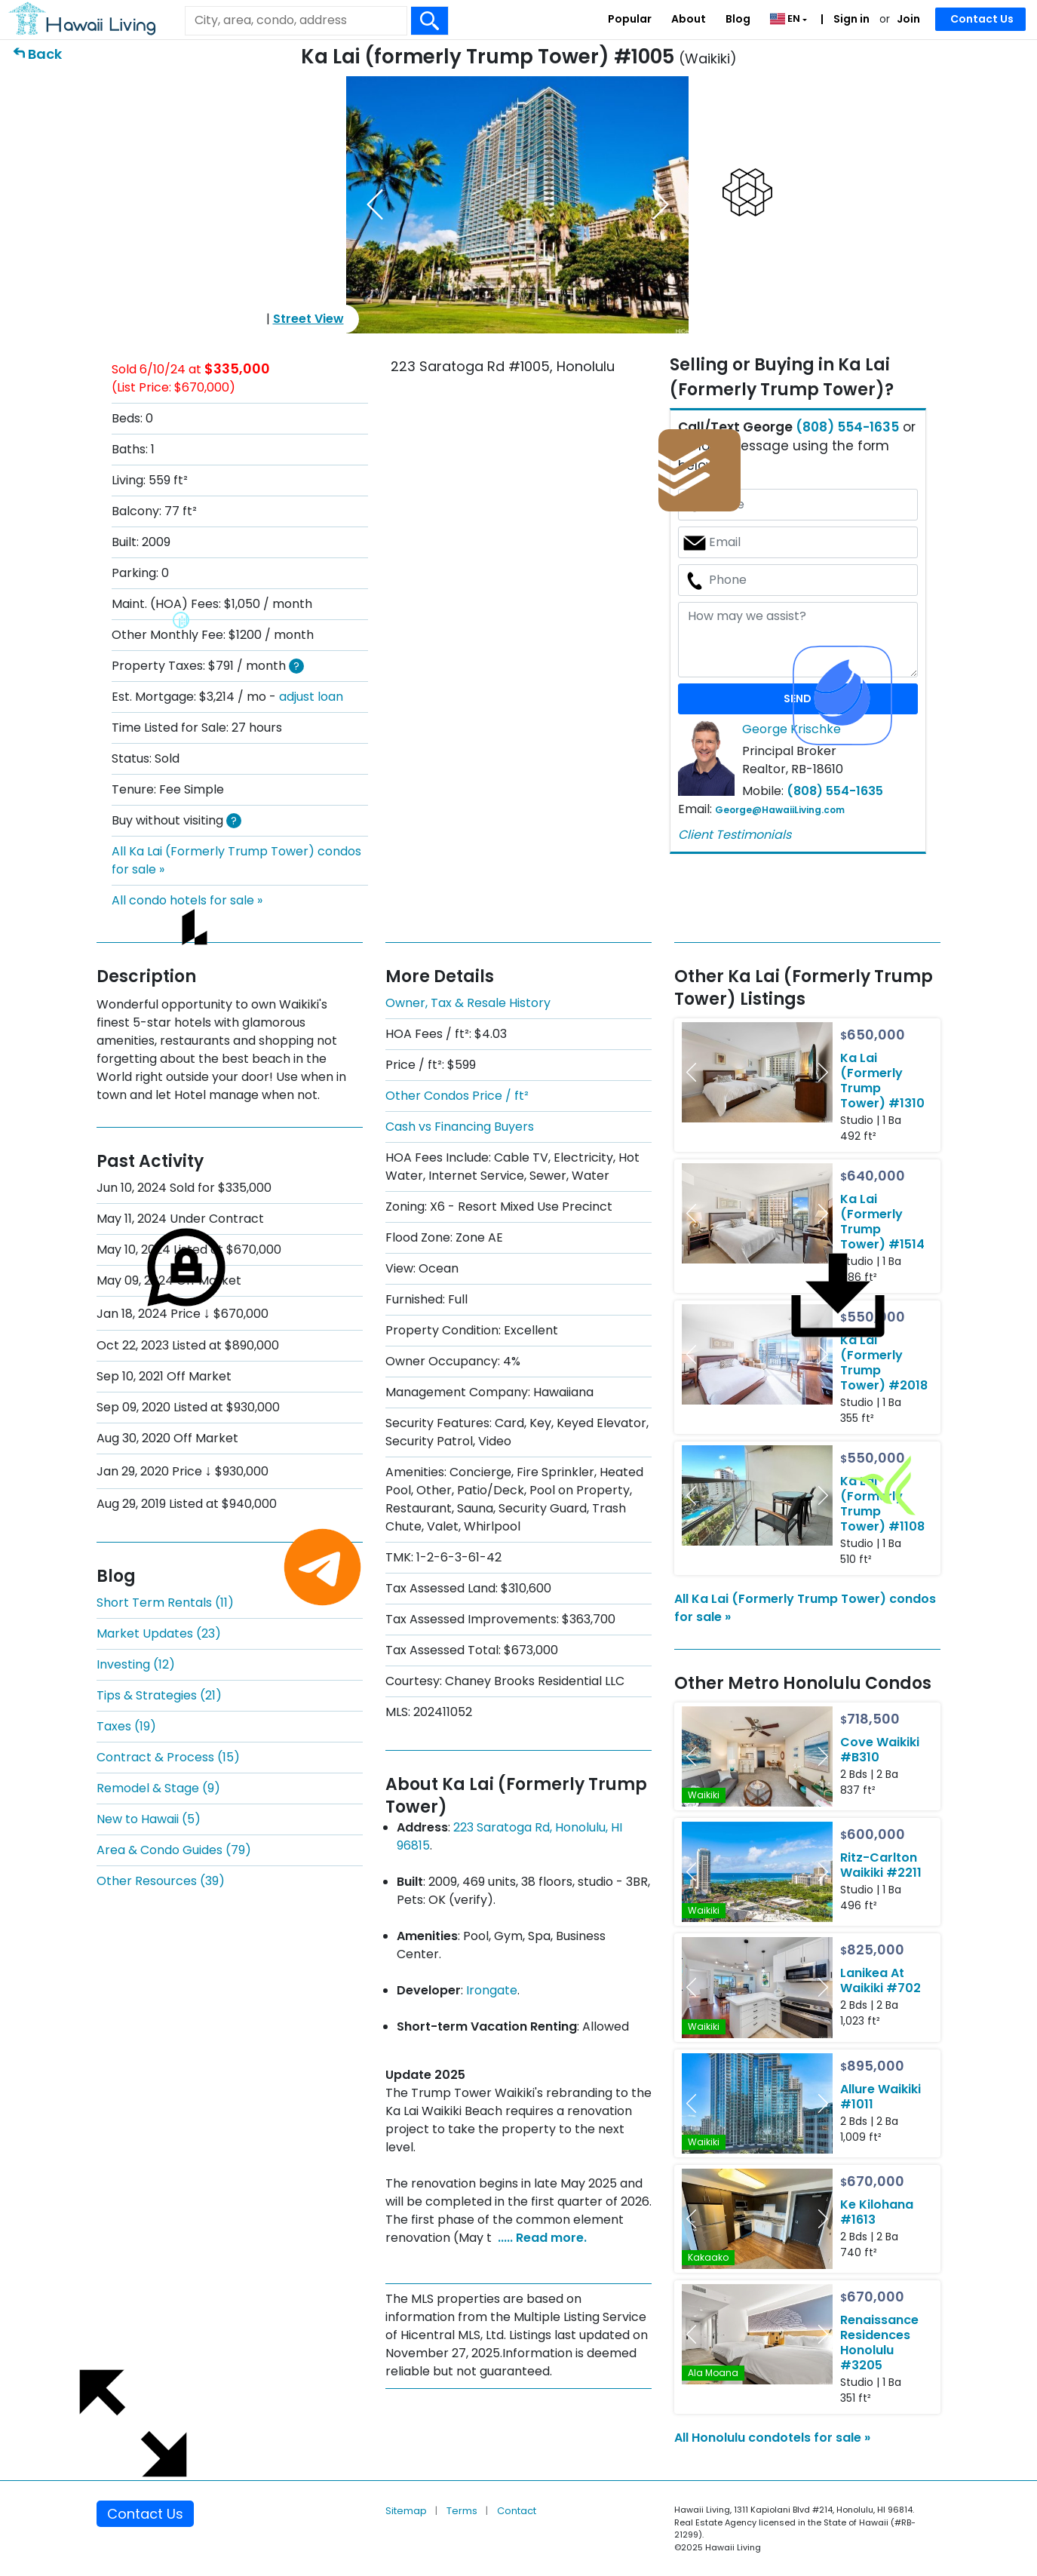  What do you see at coordinates (882, 1485) in the screenshot?
I see `arlo smart home security app` at bounding box center [882, 1485].